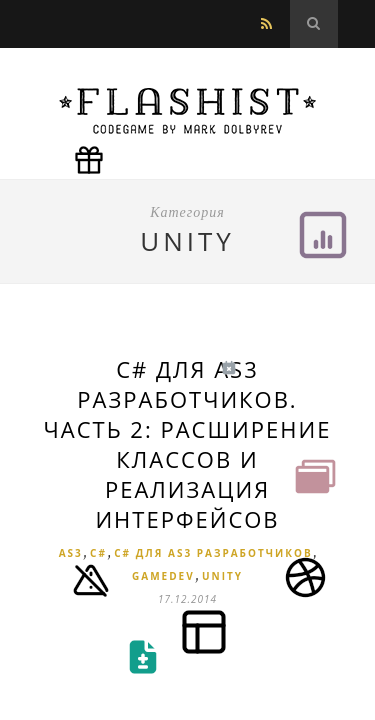  I want to click on visit dribbble profile or portfolio, so click(305, 577).